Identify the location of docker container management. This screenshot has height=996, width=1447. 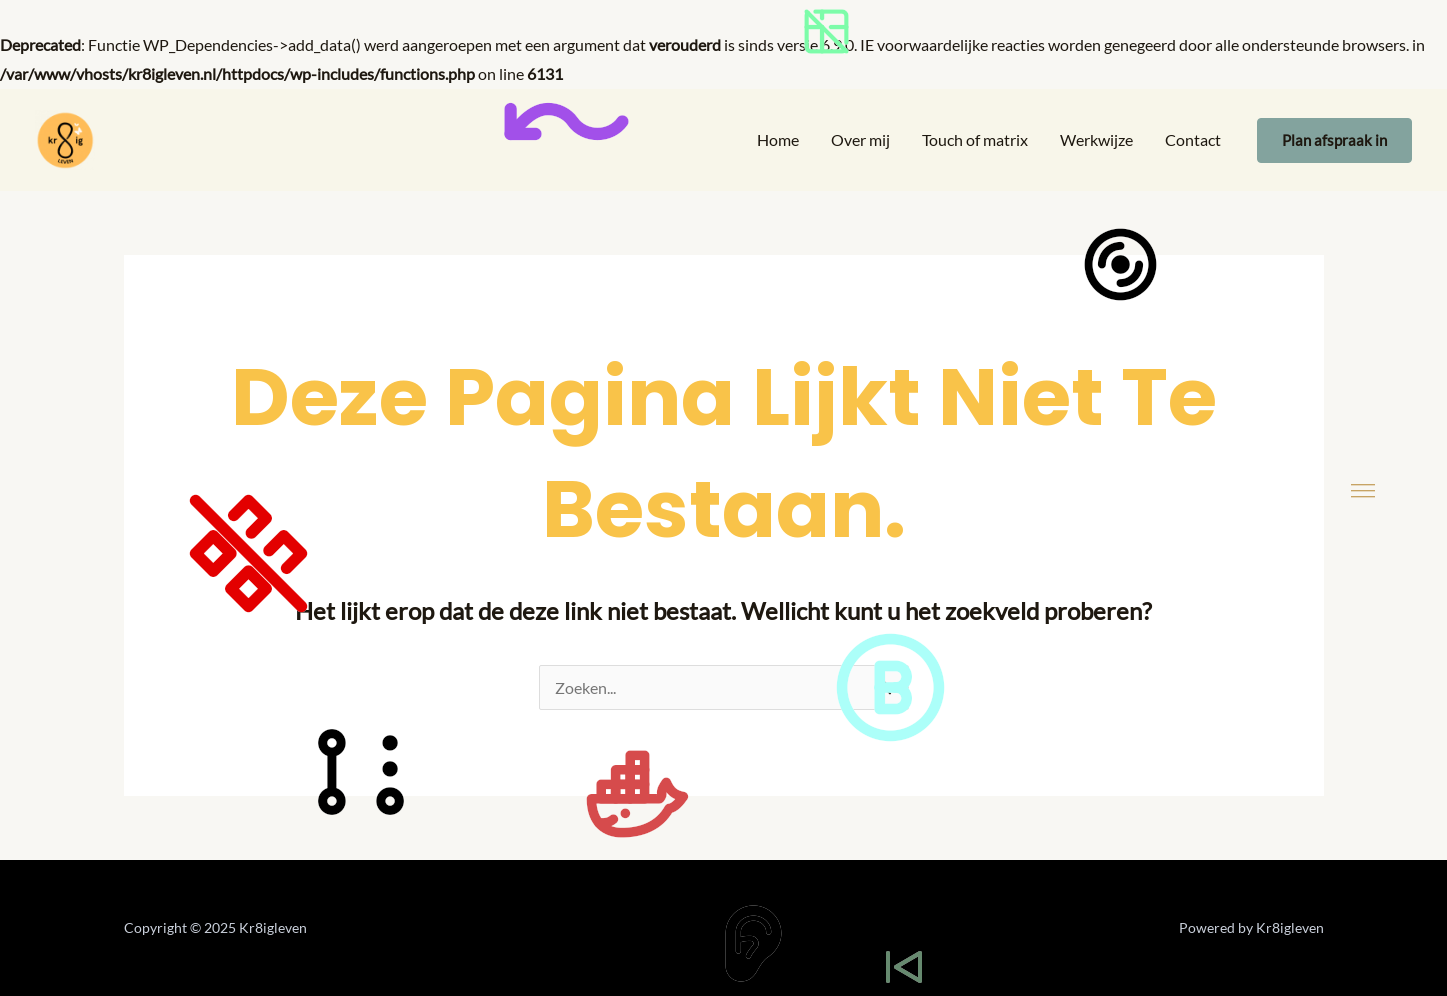
(635, 794).